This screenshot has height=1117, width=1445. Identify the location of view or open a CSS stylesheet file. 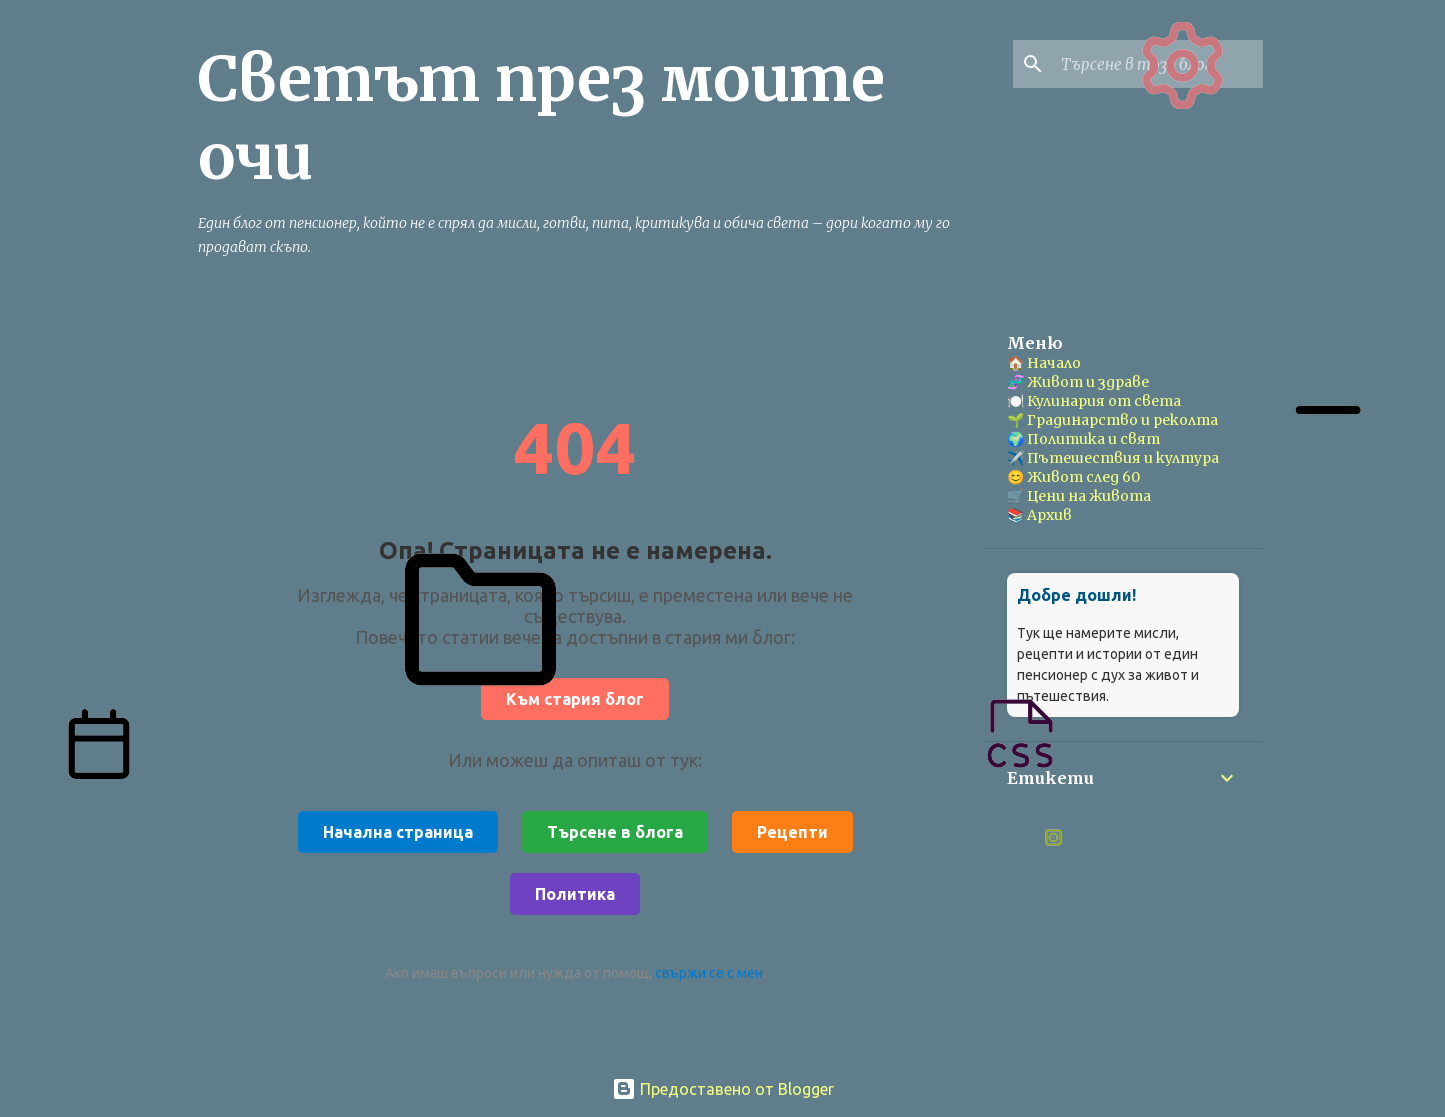
(1021, 736).